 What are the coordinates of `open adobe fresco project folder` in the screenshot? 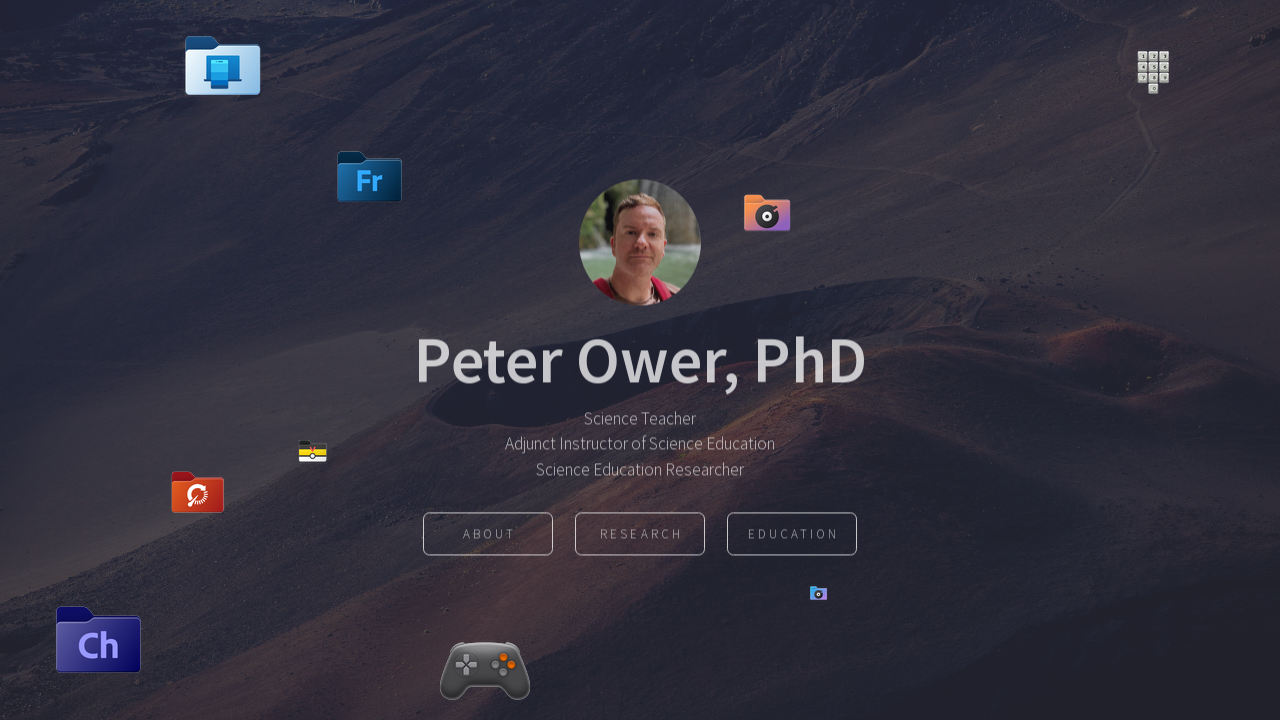 It's located at (369, 178).